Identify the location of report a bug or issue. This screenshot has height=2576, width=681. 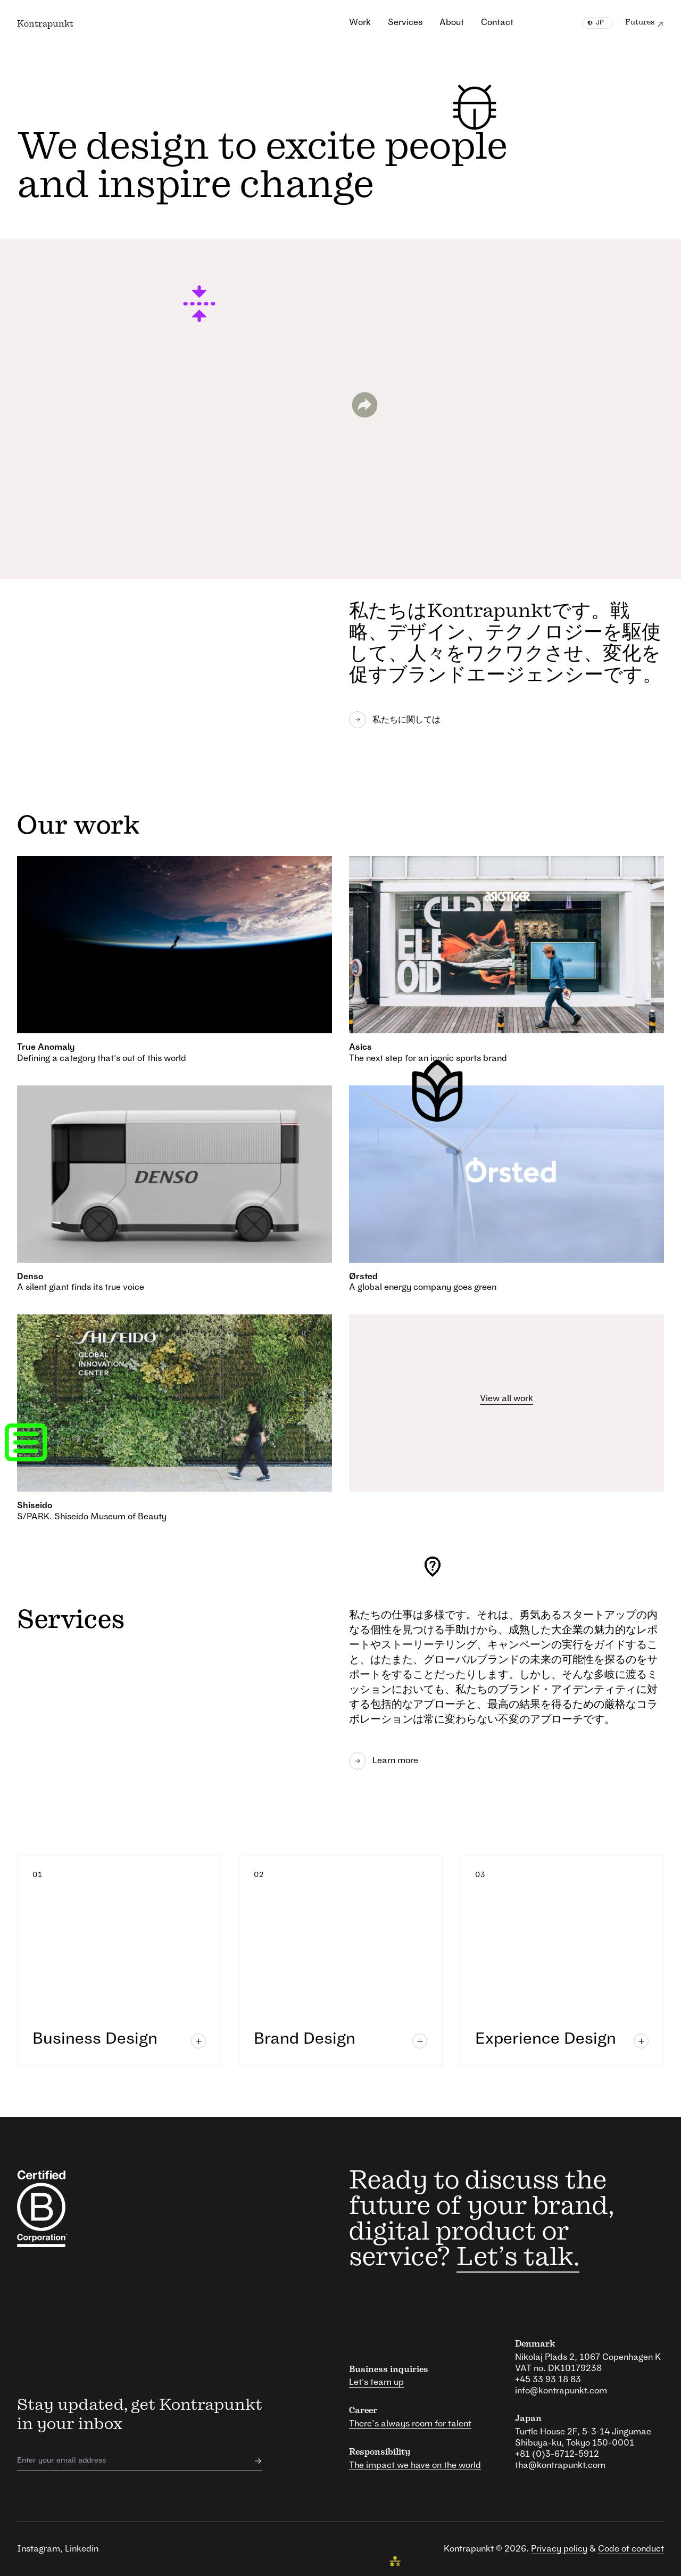
(475, 106).